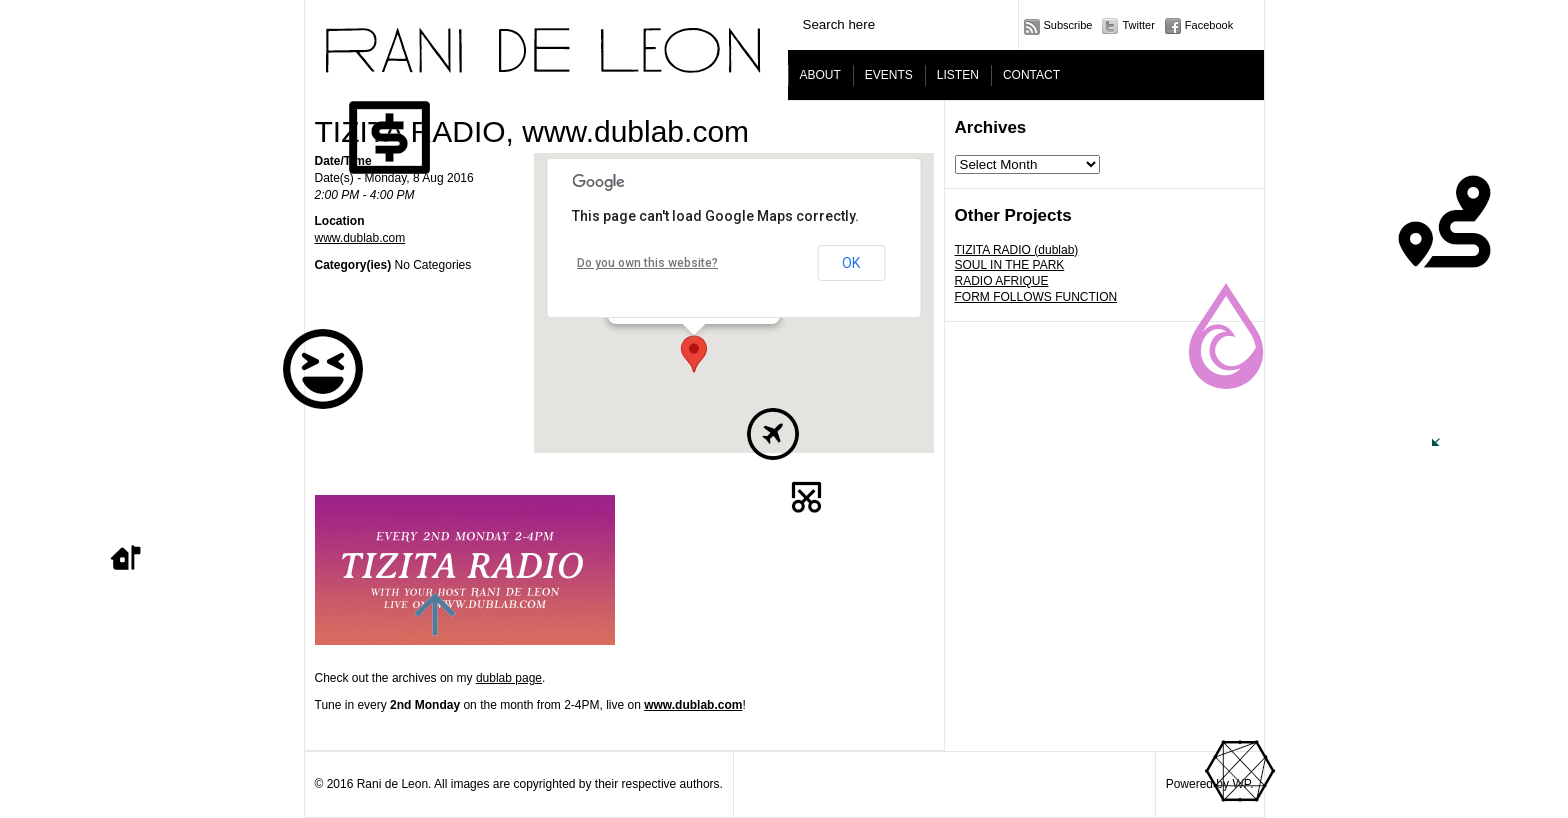 This screenshot has width=1568, height=818. What do you see at coordinates (806, 496) in the screenshot?
I see `capture a screenshot` at bounding box center [806, 496].